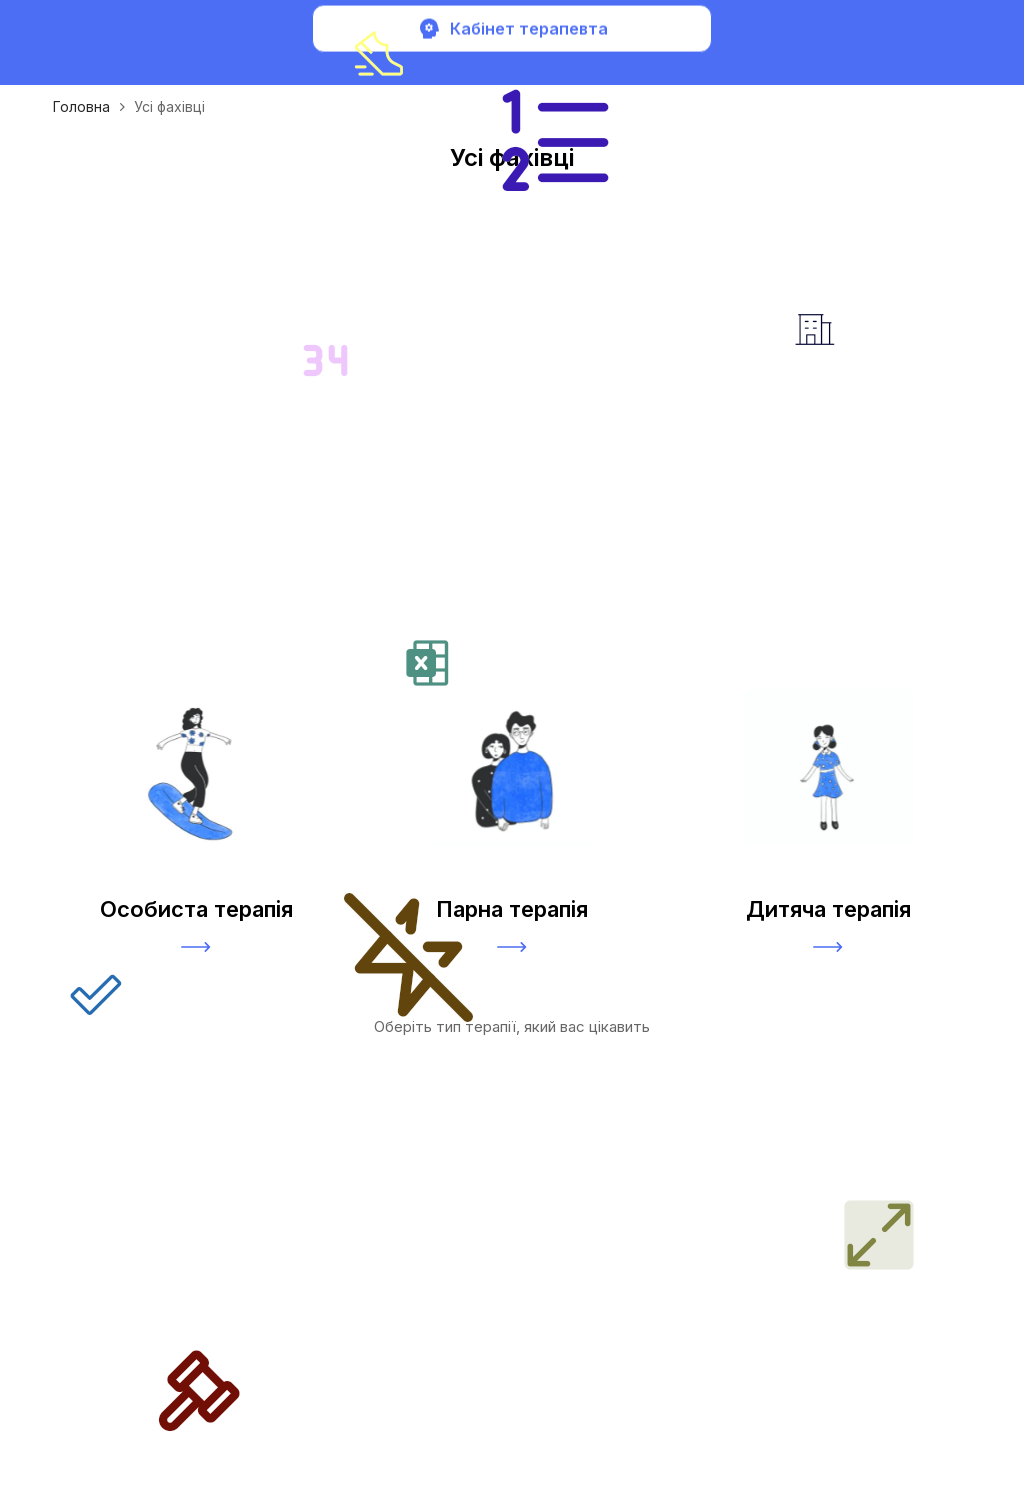 The width and height of the screenshot is (1024, 1492). I want to click on access legal or terms of service information, so click(196, 1393).